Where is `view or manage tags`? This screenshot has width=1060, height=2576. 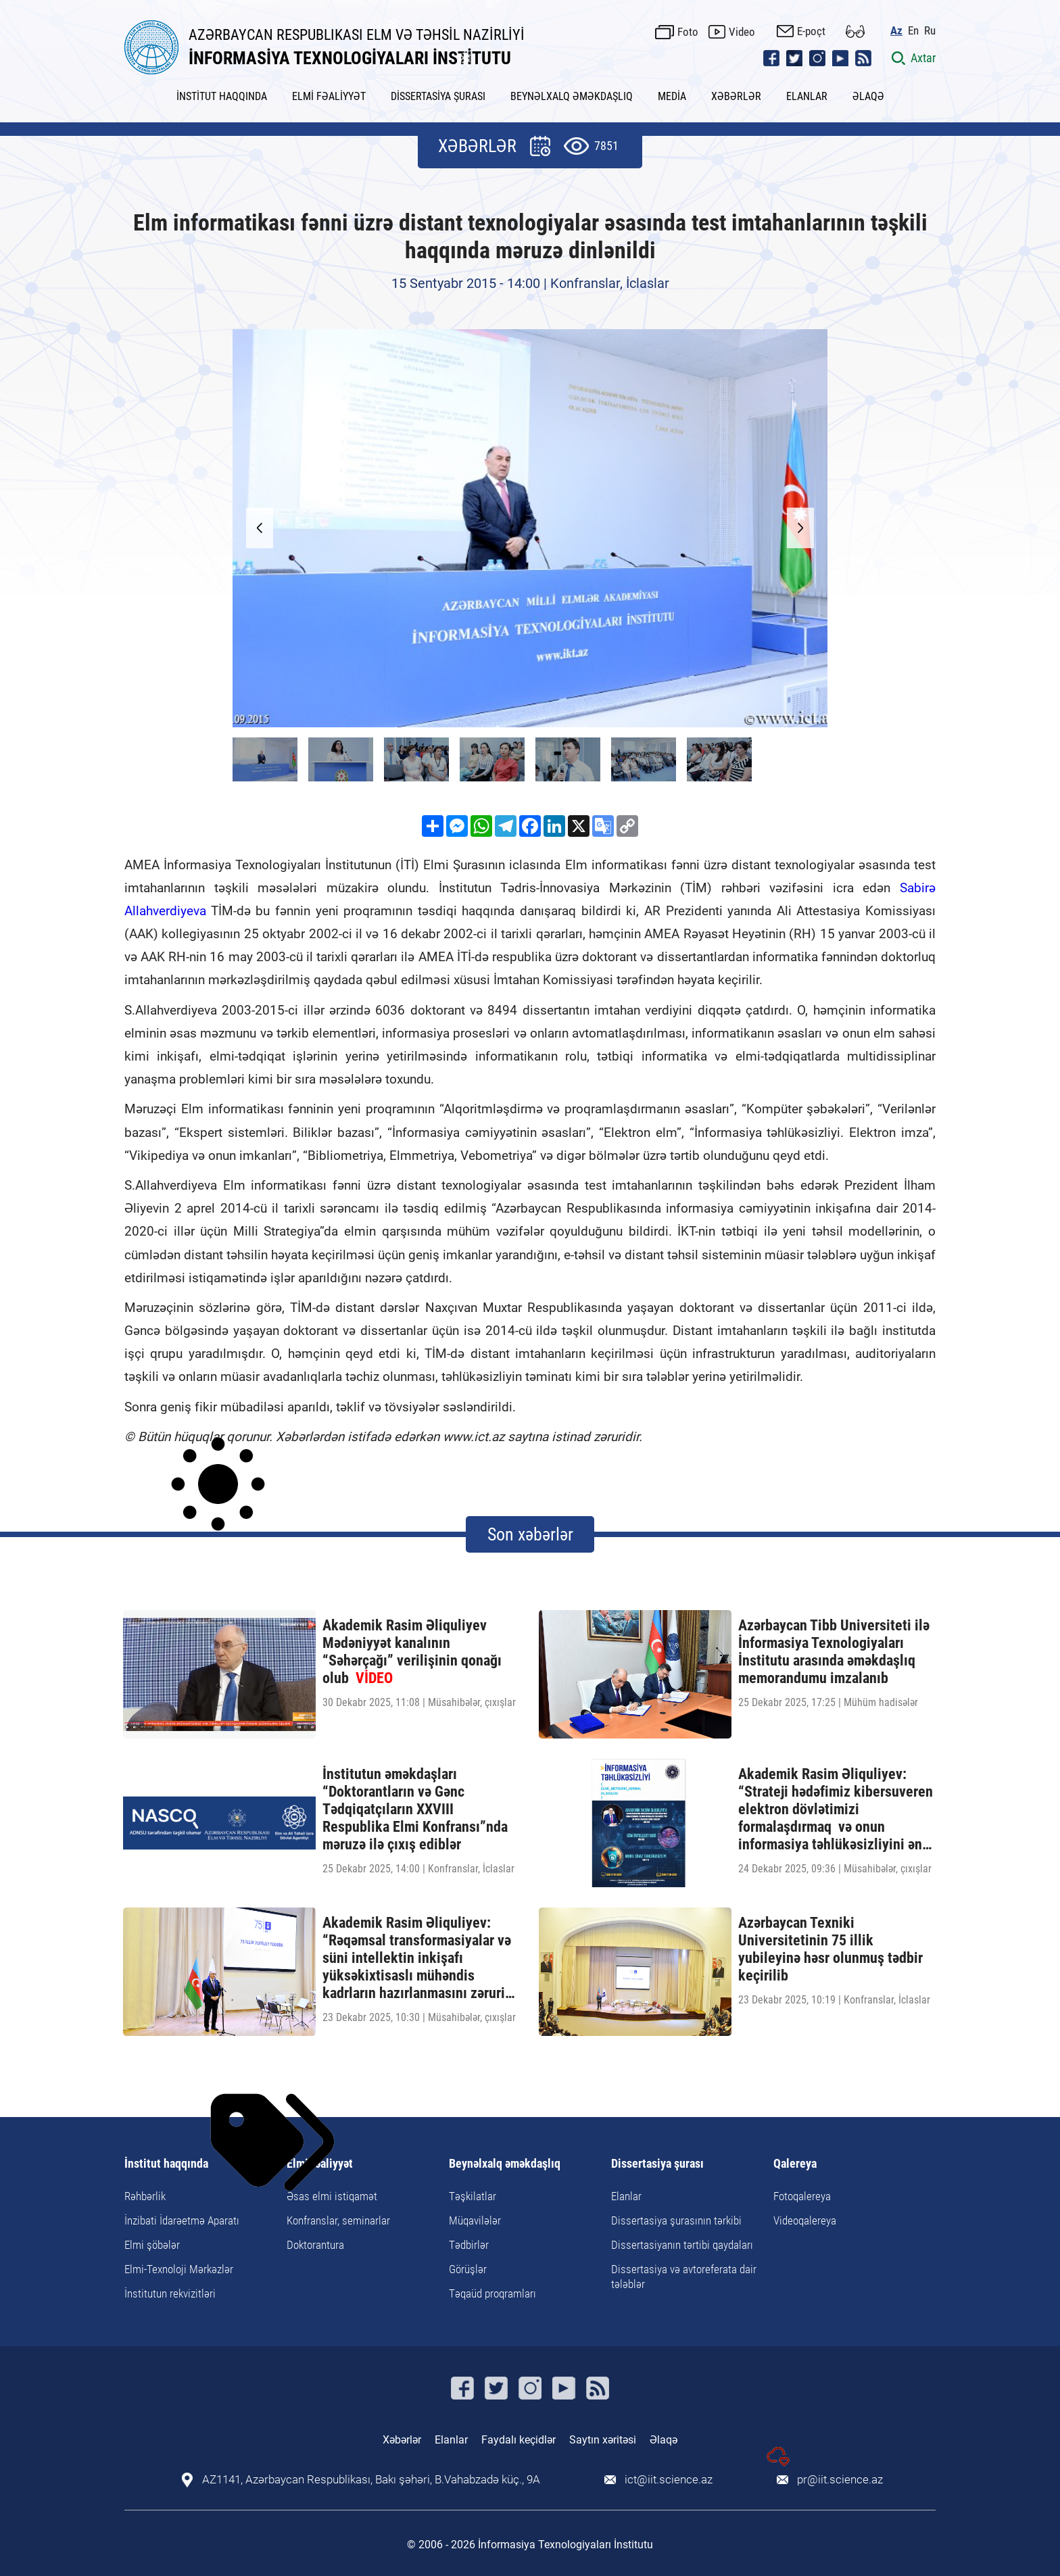
view or manage tags is located at coordinates (269, 2145).